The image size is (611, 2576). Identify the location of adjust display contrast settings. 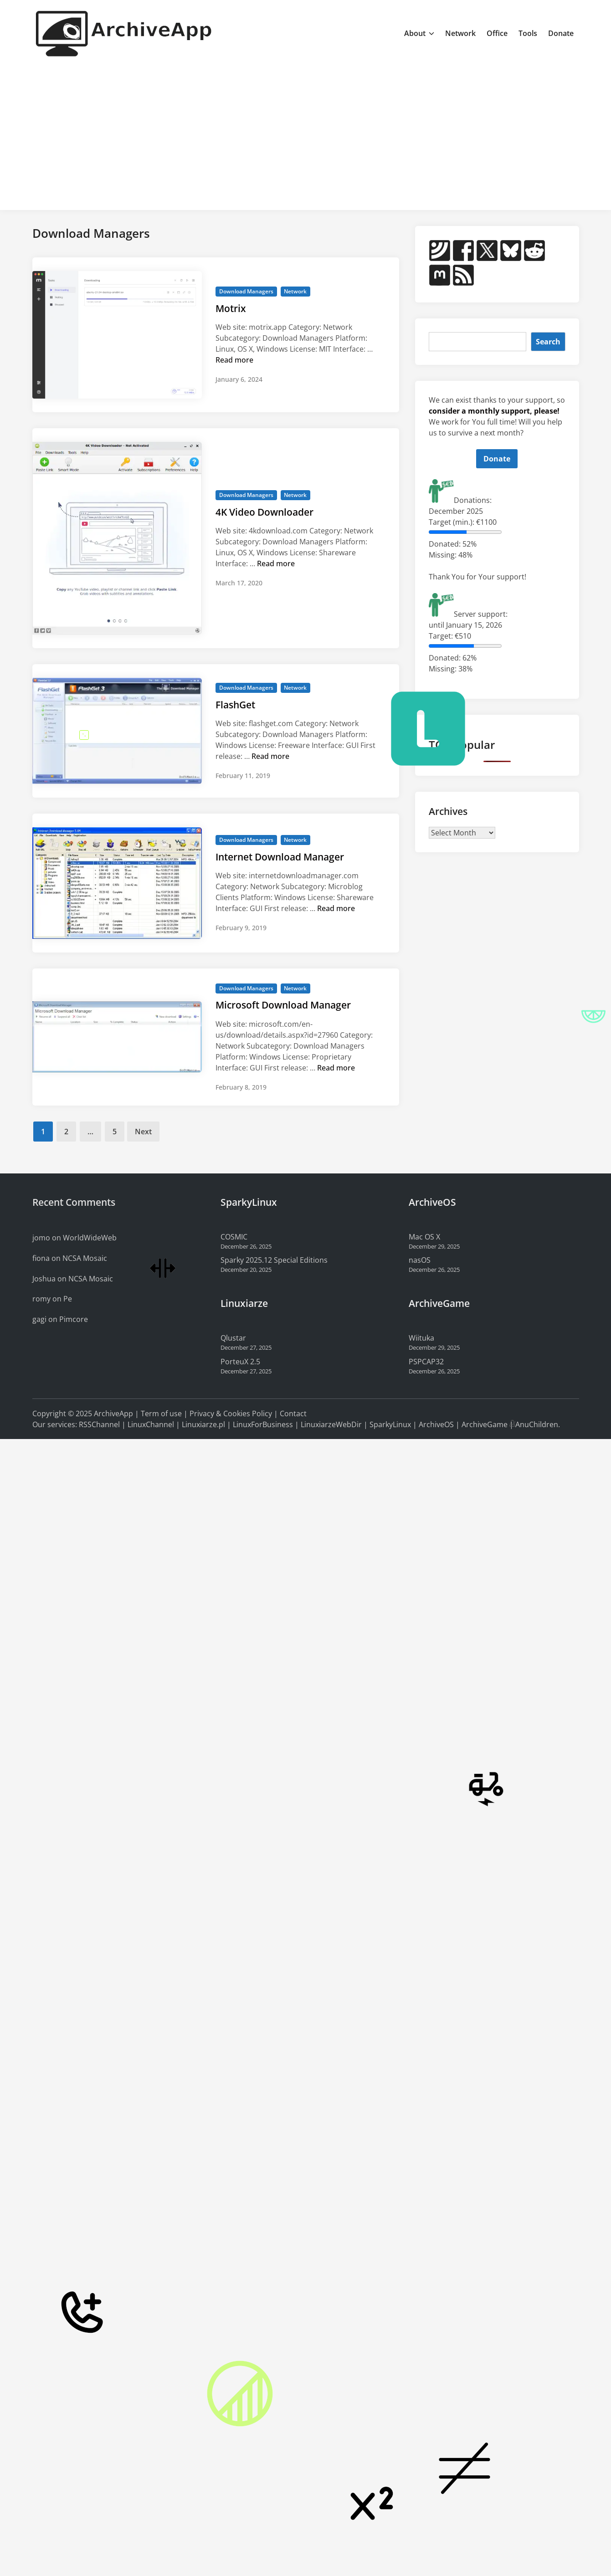
(240, 2393).